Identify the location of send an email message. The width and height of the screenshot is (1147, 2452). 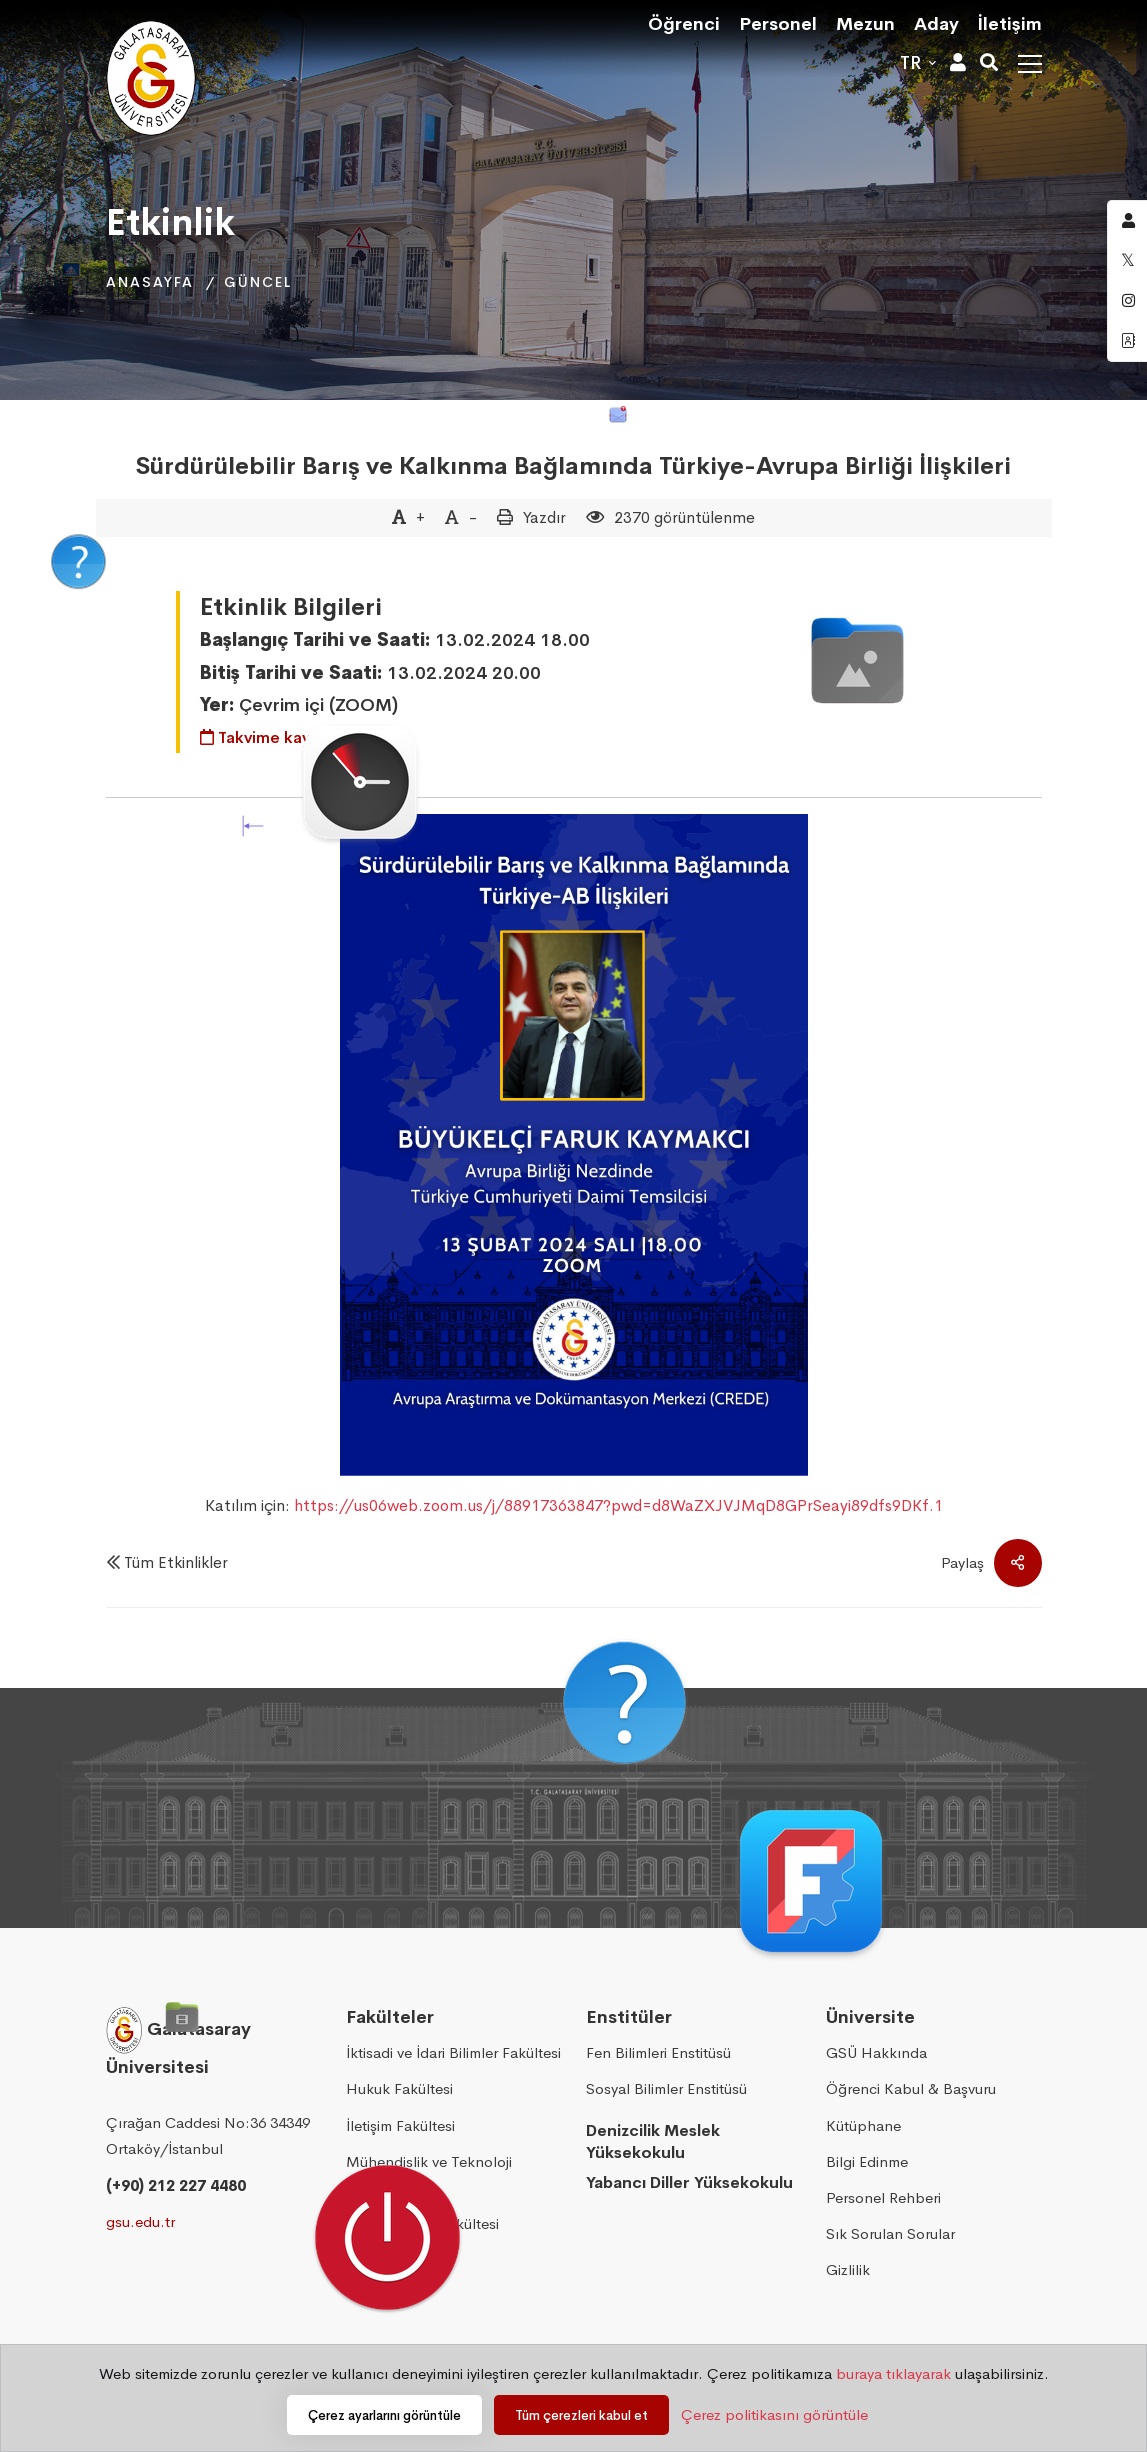
(618, 415).